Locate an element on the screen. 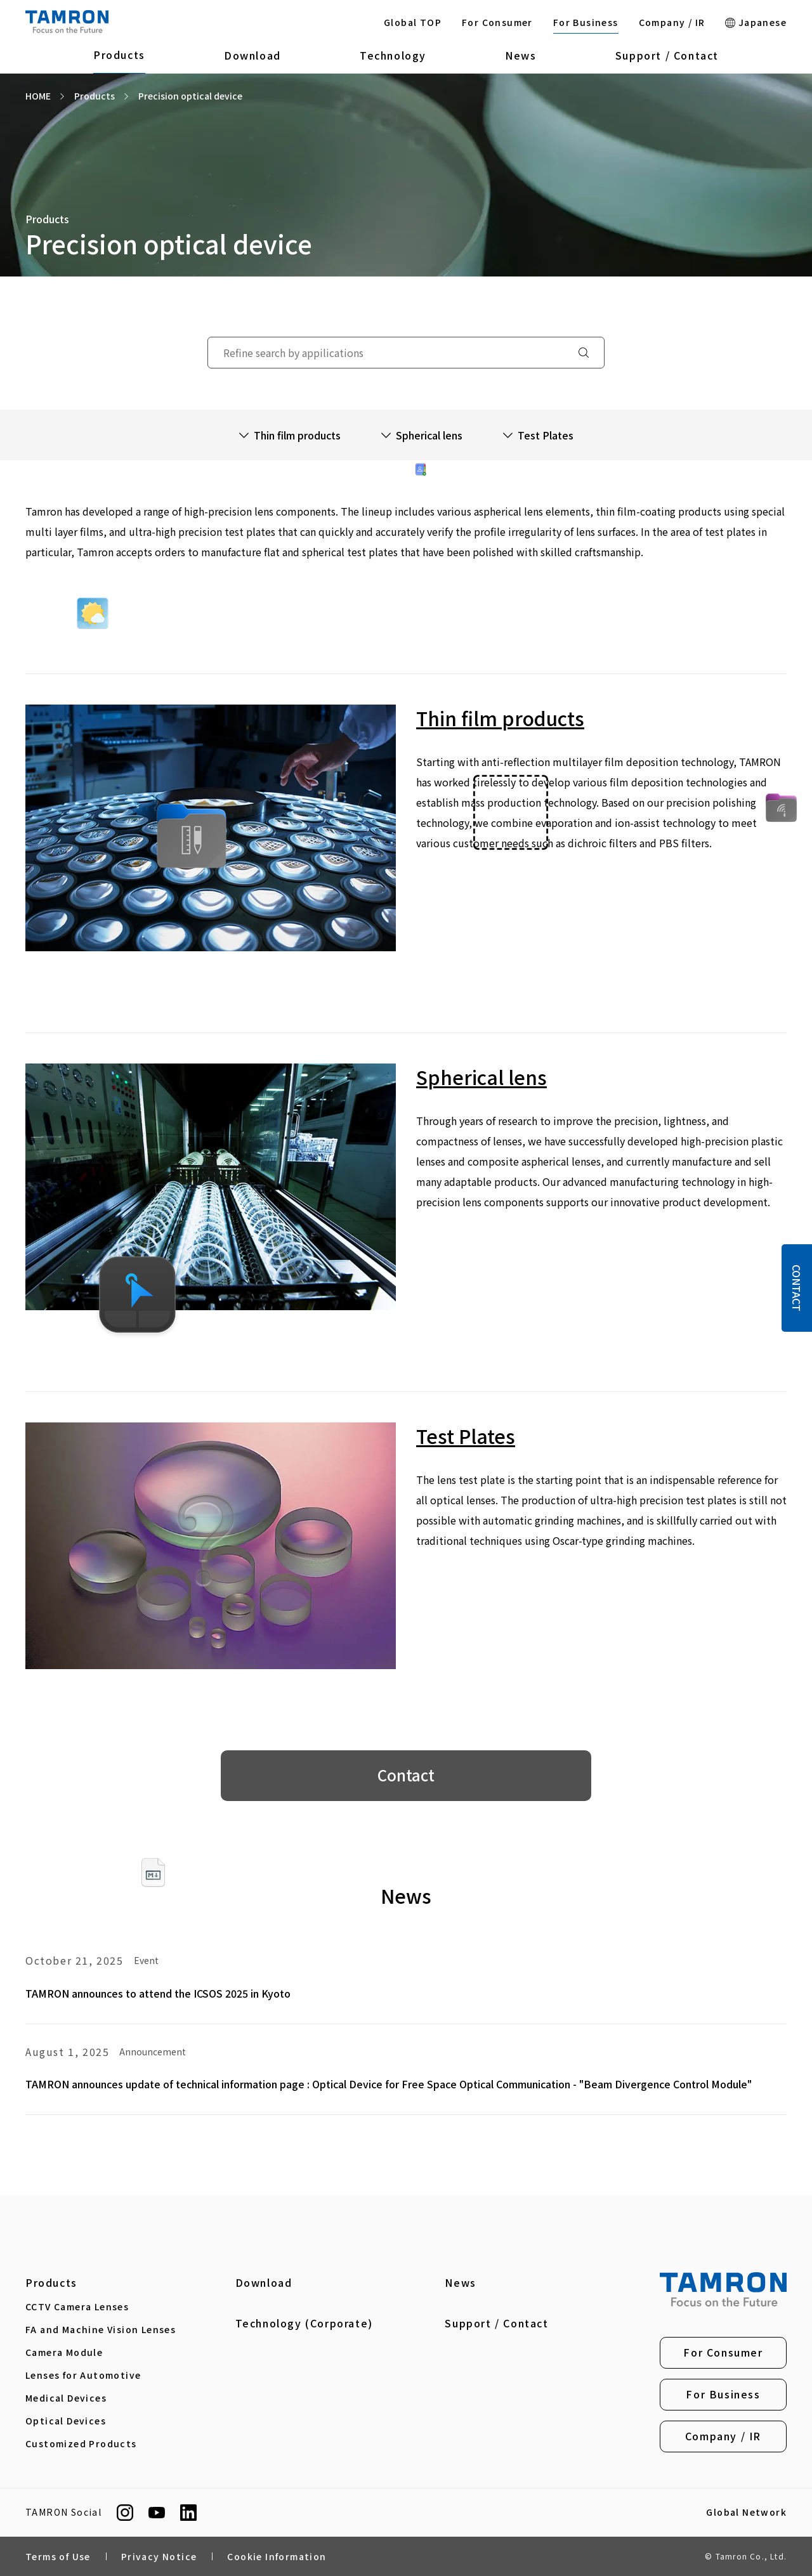  open templates folder is located at coordinates (192, 836).